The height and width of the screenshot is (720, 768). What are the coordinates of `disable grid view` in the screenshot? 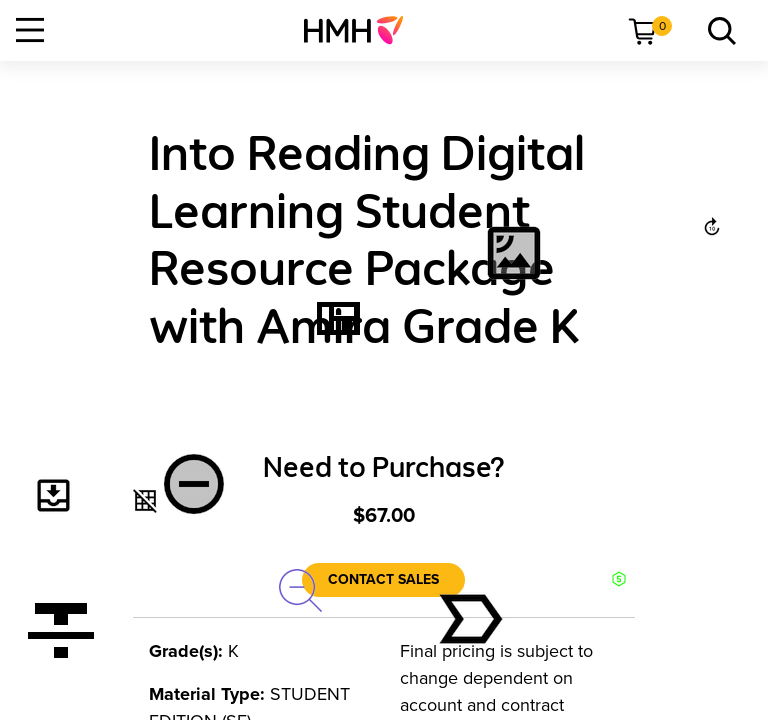 It's located at (145, 500).